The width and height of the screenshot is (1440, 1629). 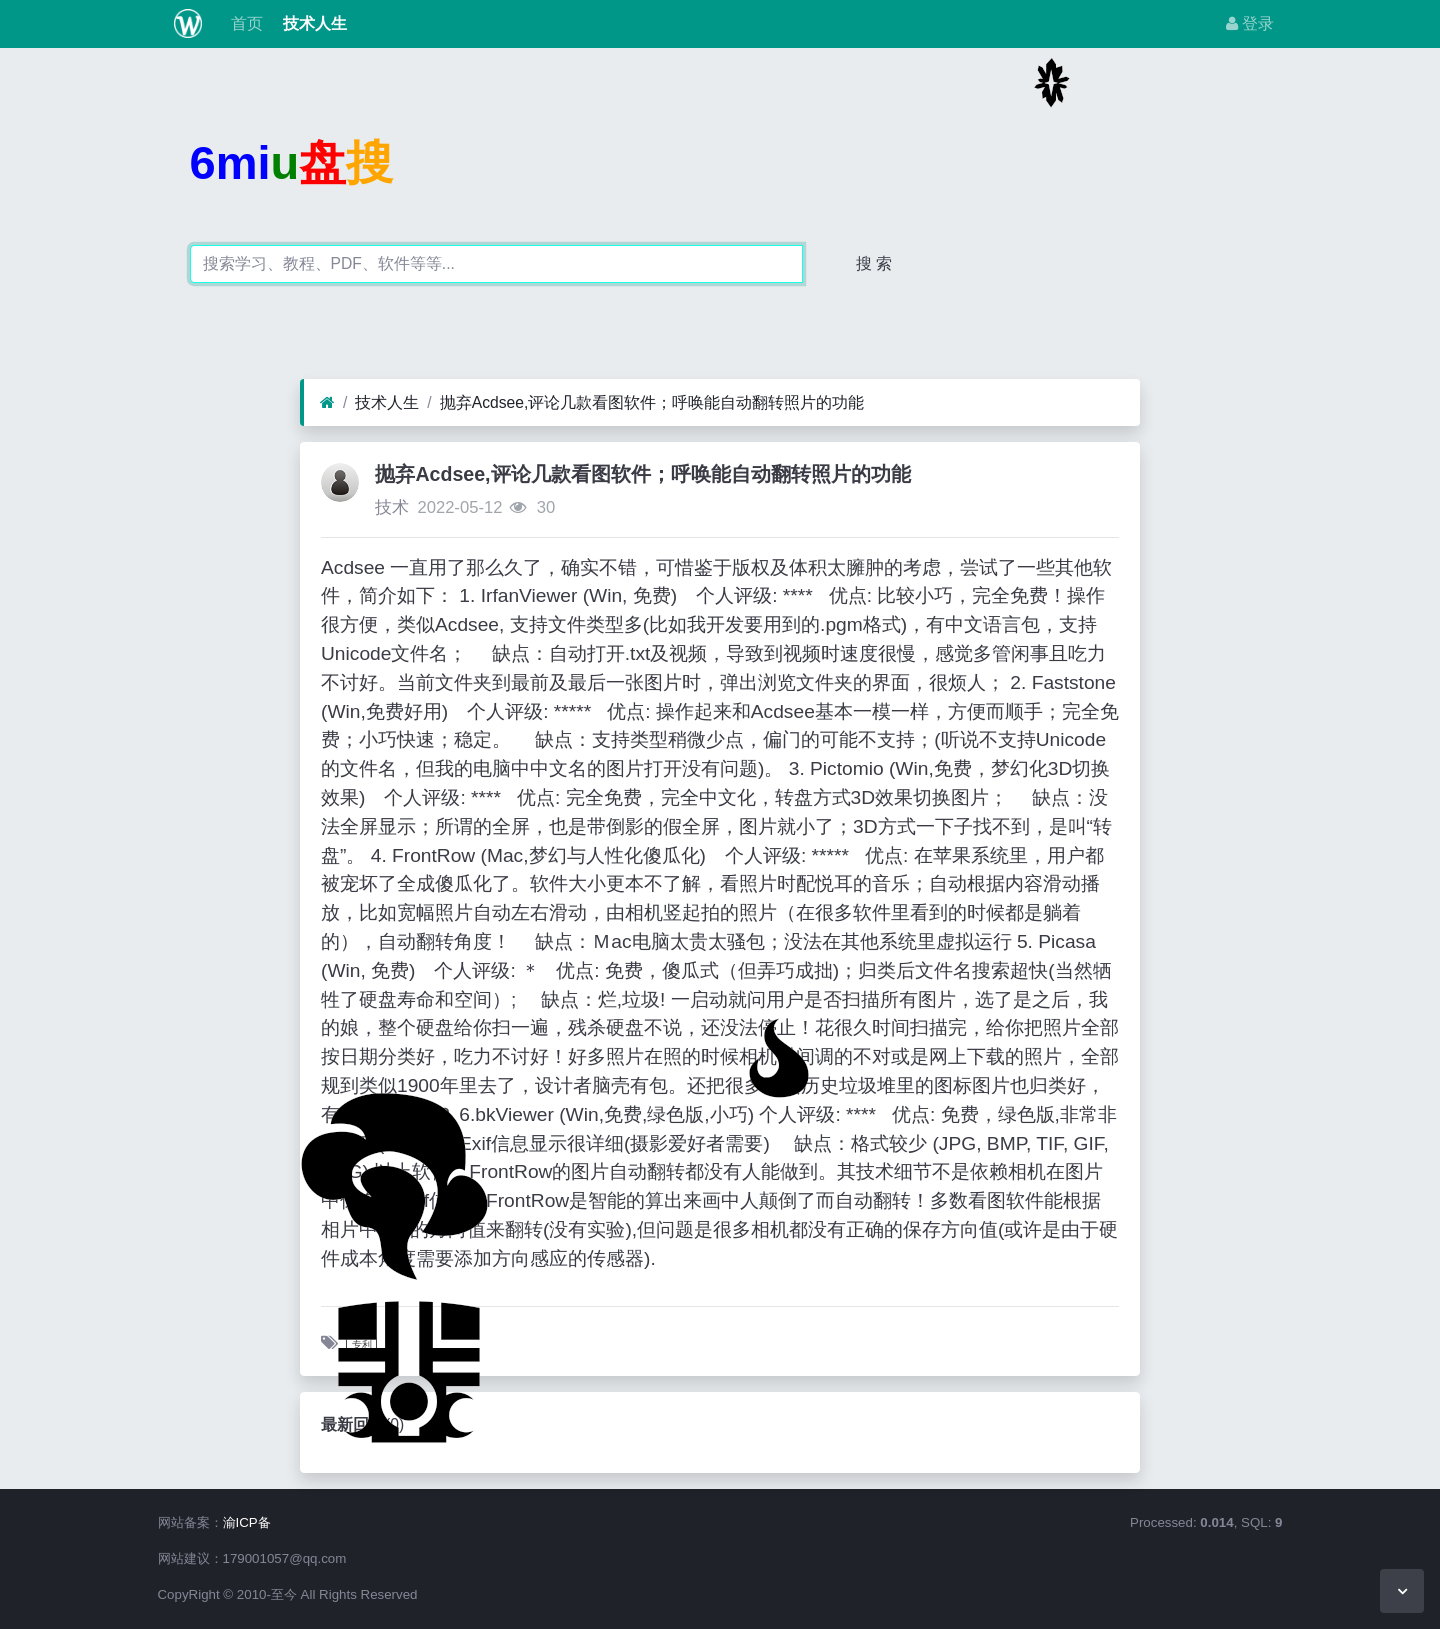 I want to click on open Steam gaming platform, so click(x=394, y=1186).